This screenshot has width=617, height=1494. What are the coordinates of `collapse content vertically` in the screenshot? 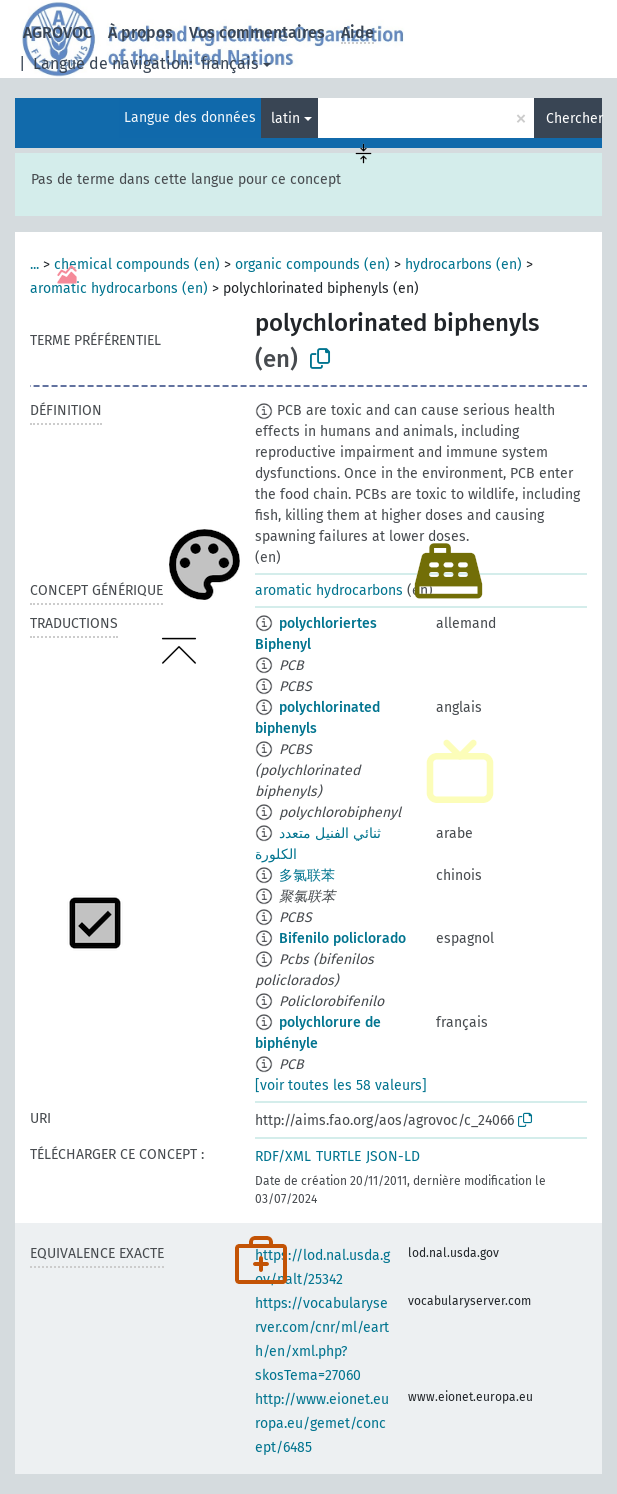 It's located at (363, 153).